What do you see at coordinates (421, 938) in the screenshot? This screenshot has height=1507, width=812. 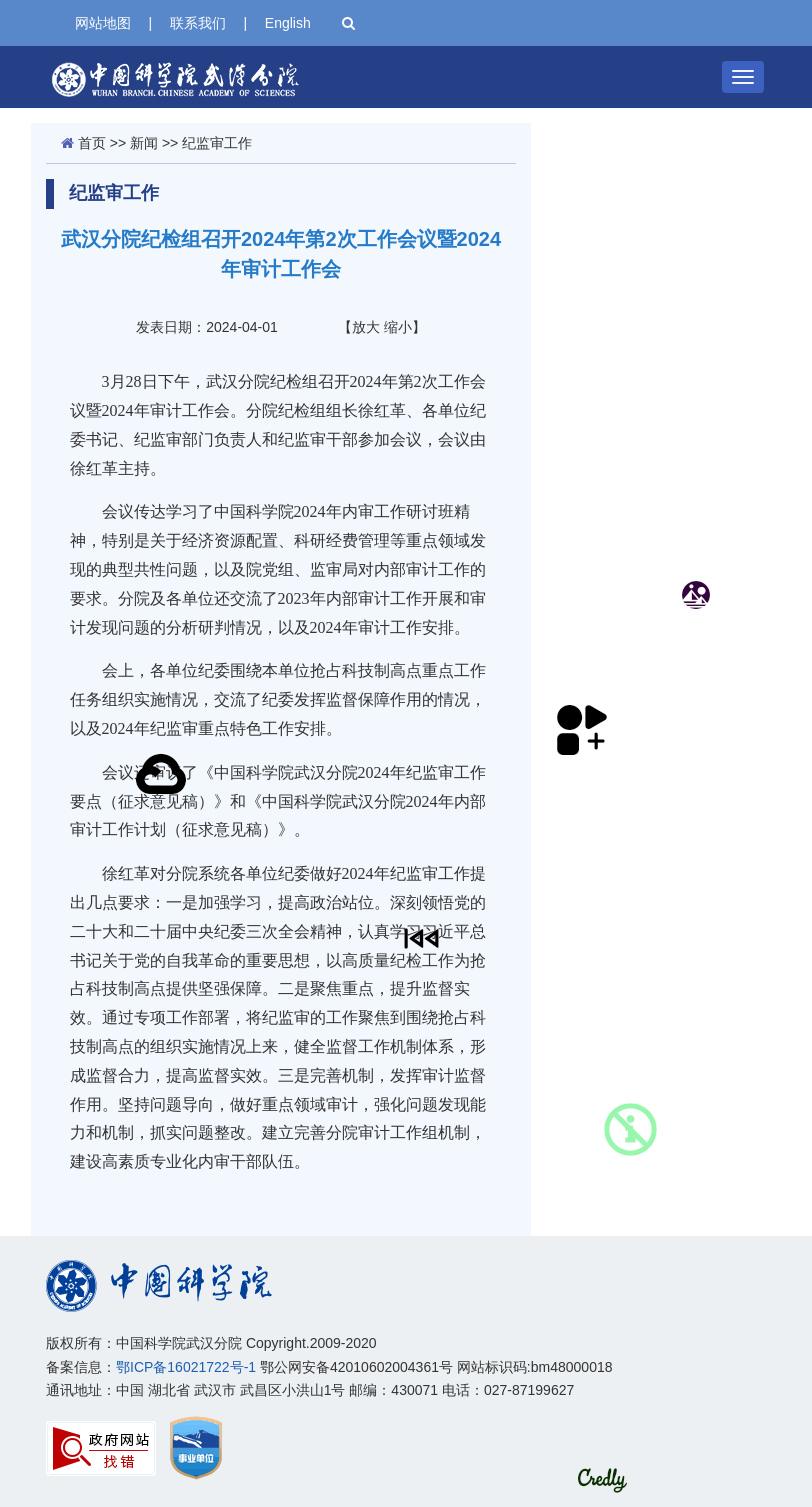 I see `skip to the beginning of the track` at bounding box center [421, 938].